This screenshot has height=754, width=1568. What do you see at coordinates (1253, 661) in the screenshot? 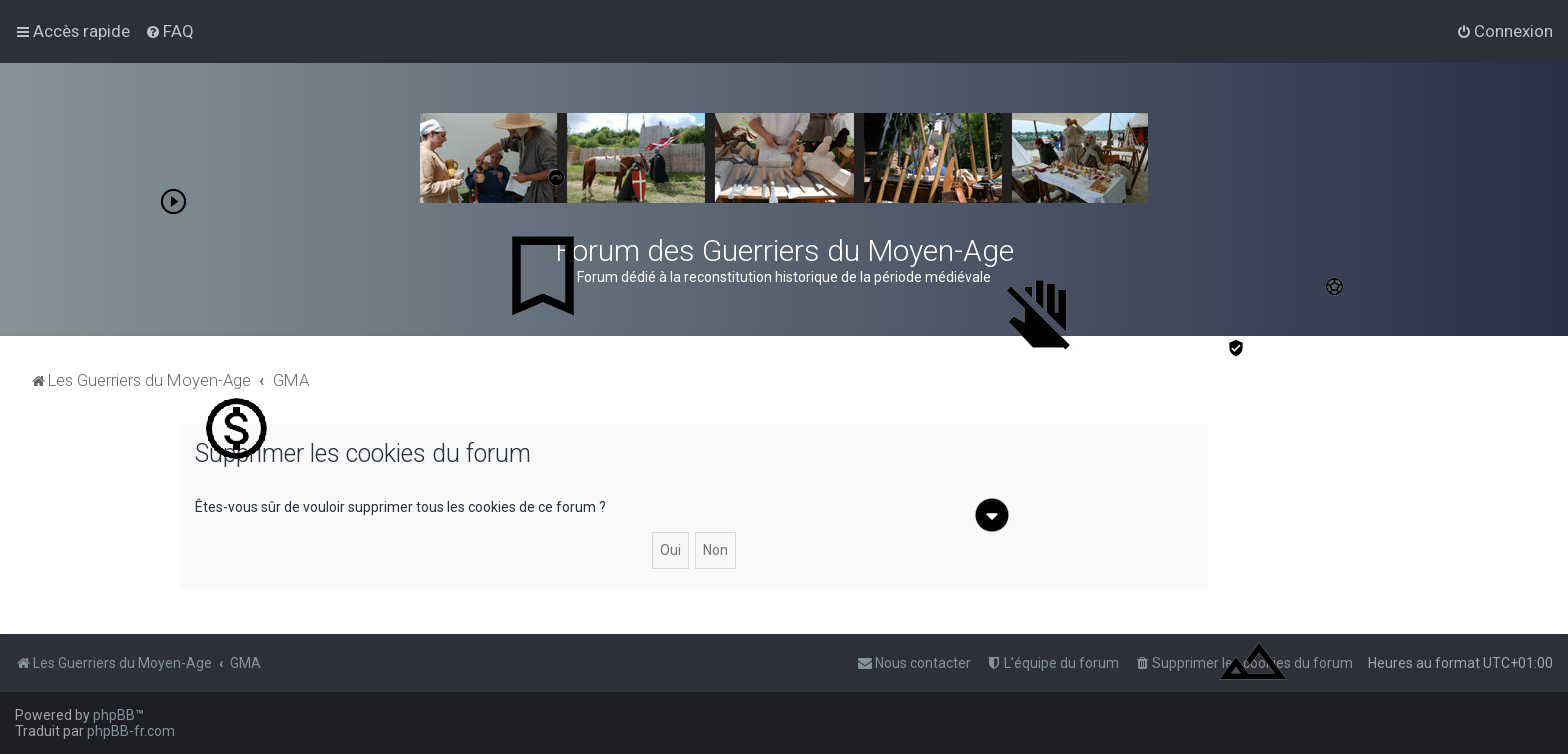
I see `filter photos by landscape or mountain scenes` at bounding box center [1253, 661].